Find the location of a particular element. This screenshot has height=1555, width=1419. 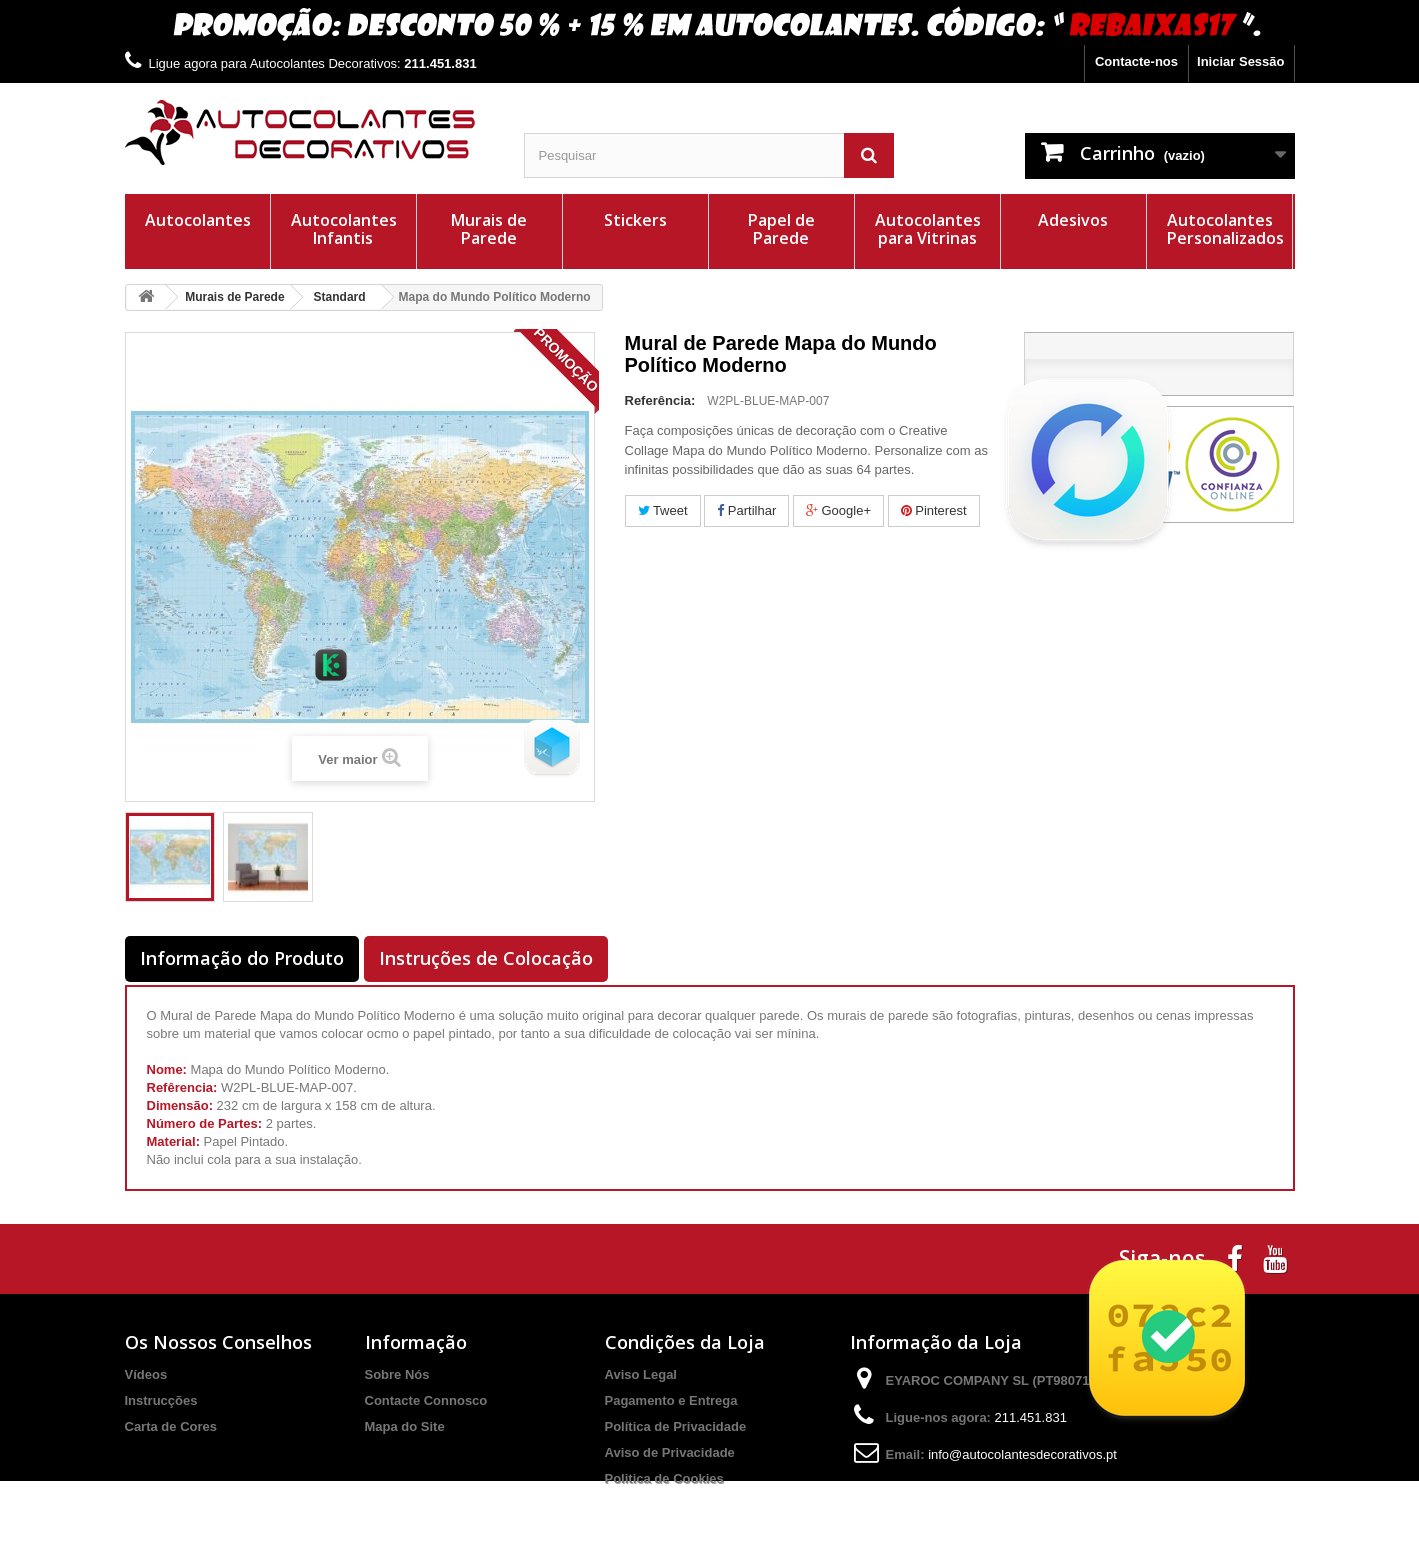

open cachyos kernel manager is located at coordinates (331, 665).